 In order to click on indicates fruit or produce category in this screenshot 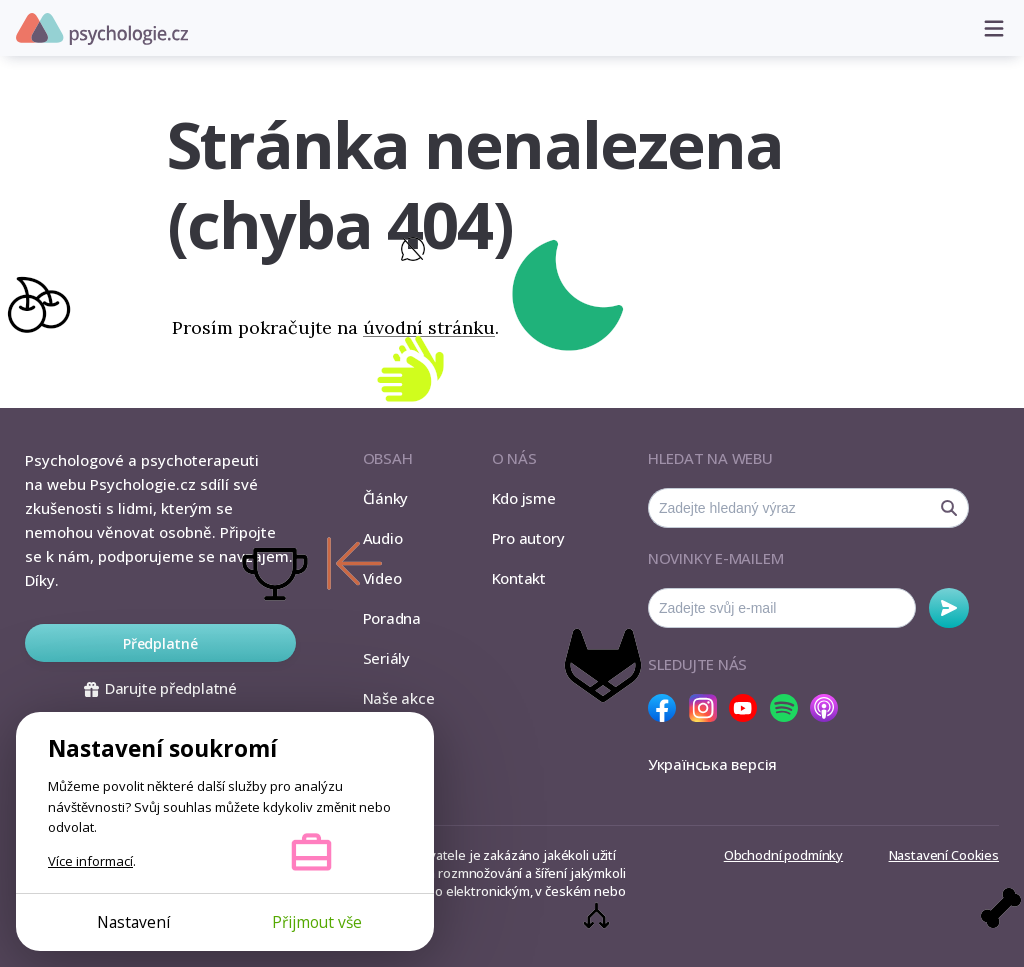, I will do `click(38, 305)`.